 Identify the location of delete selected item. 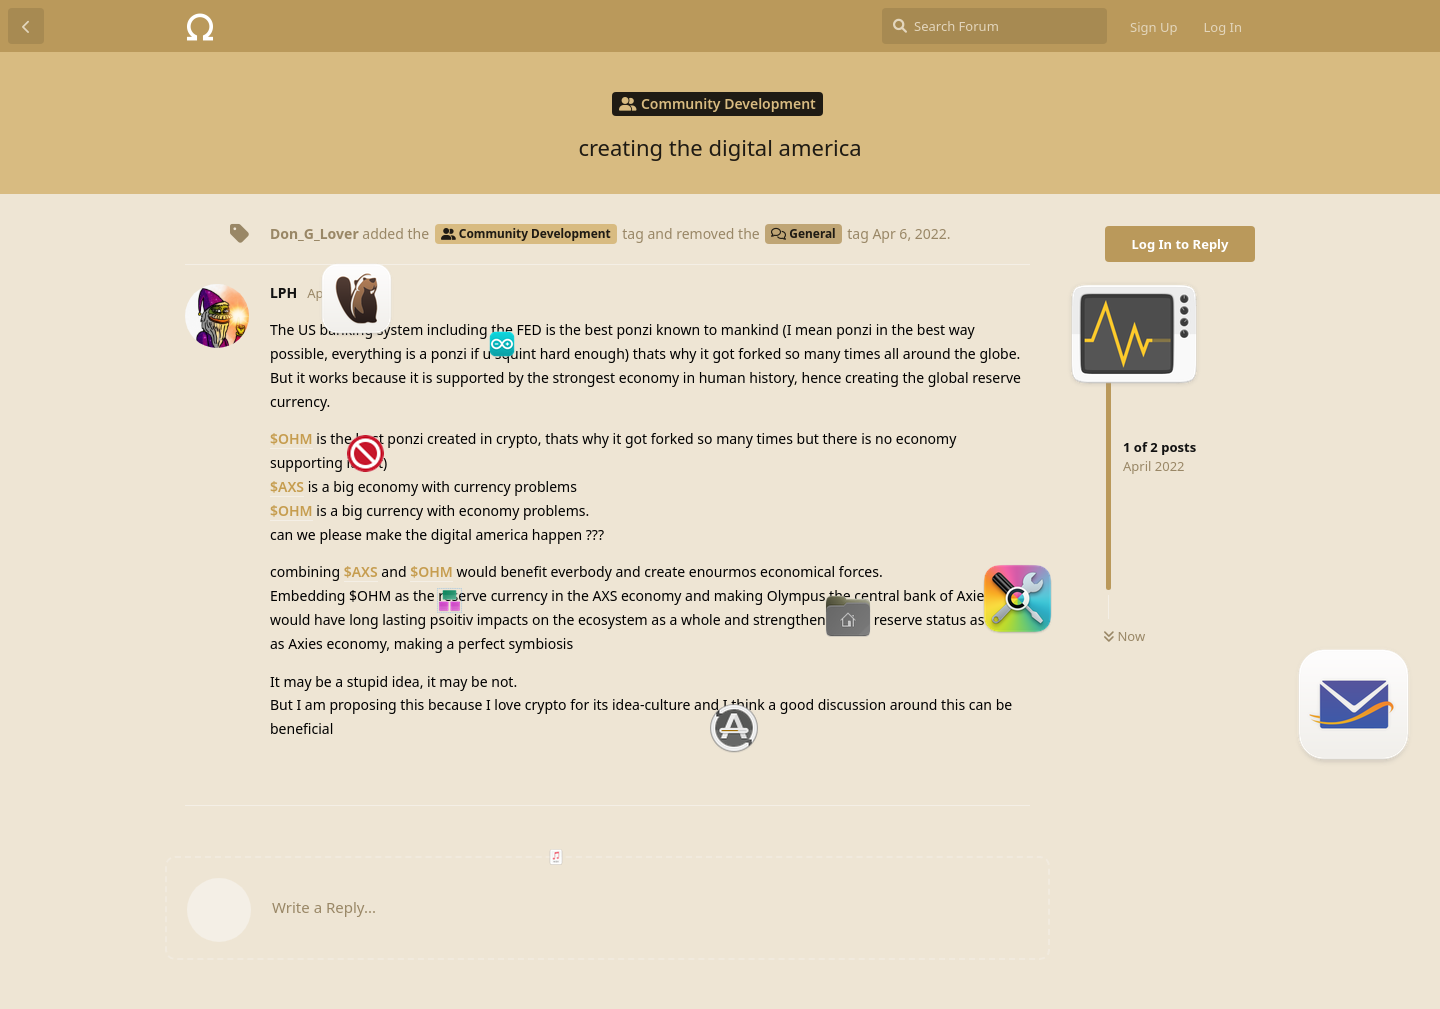
(365, 453).